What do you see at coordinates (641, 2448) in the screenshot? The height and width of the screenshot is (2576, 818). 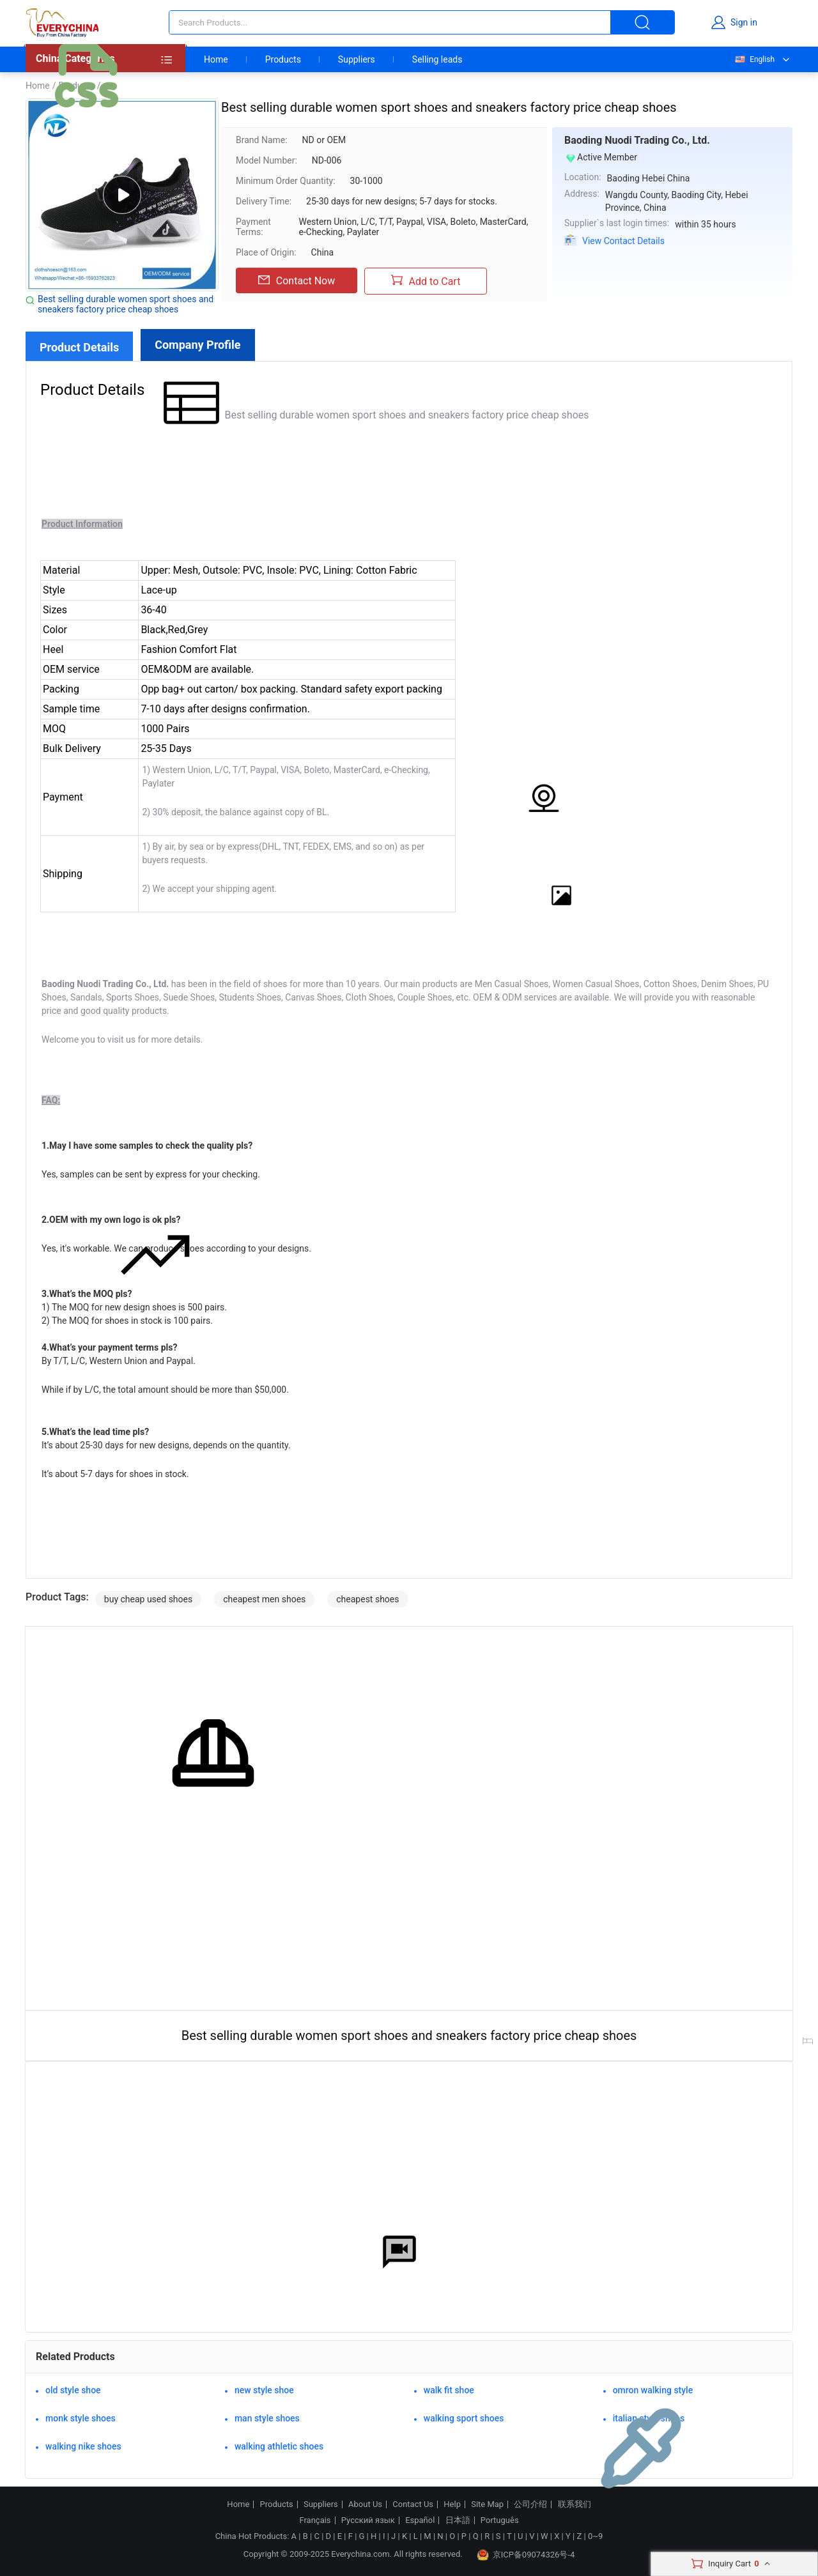 I see `pick a color from the canvas` at bounding box center [641, 2448].